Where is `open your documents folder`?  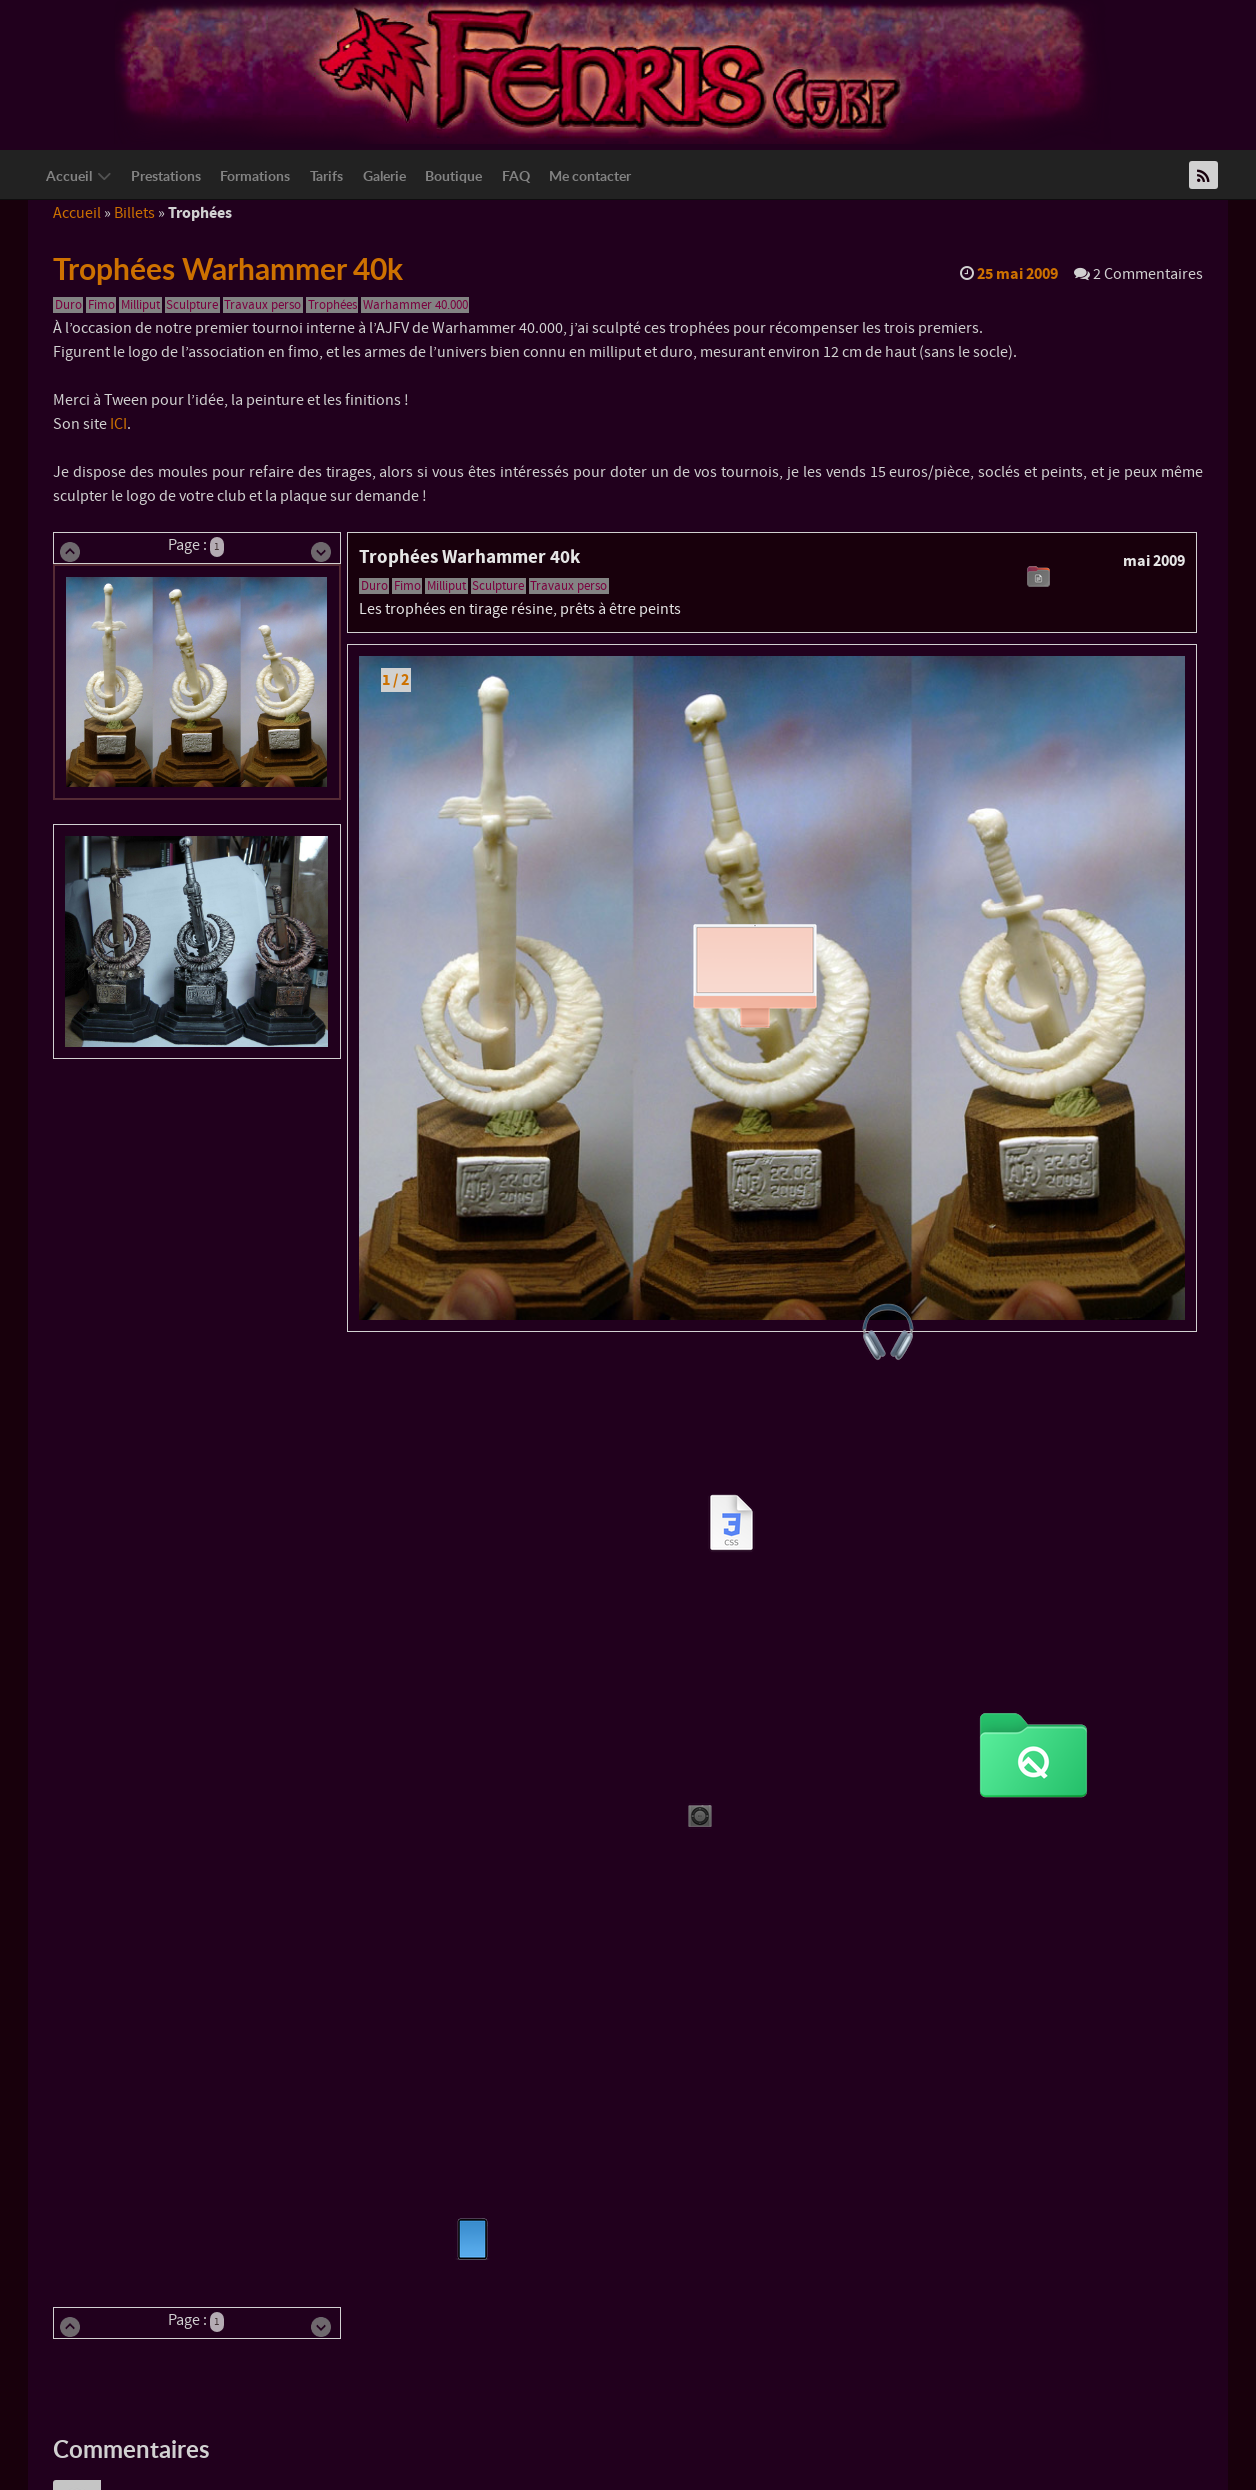
open your documents folder is located at coordinates (1038, 576).